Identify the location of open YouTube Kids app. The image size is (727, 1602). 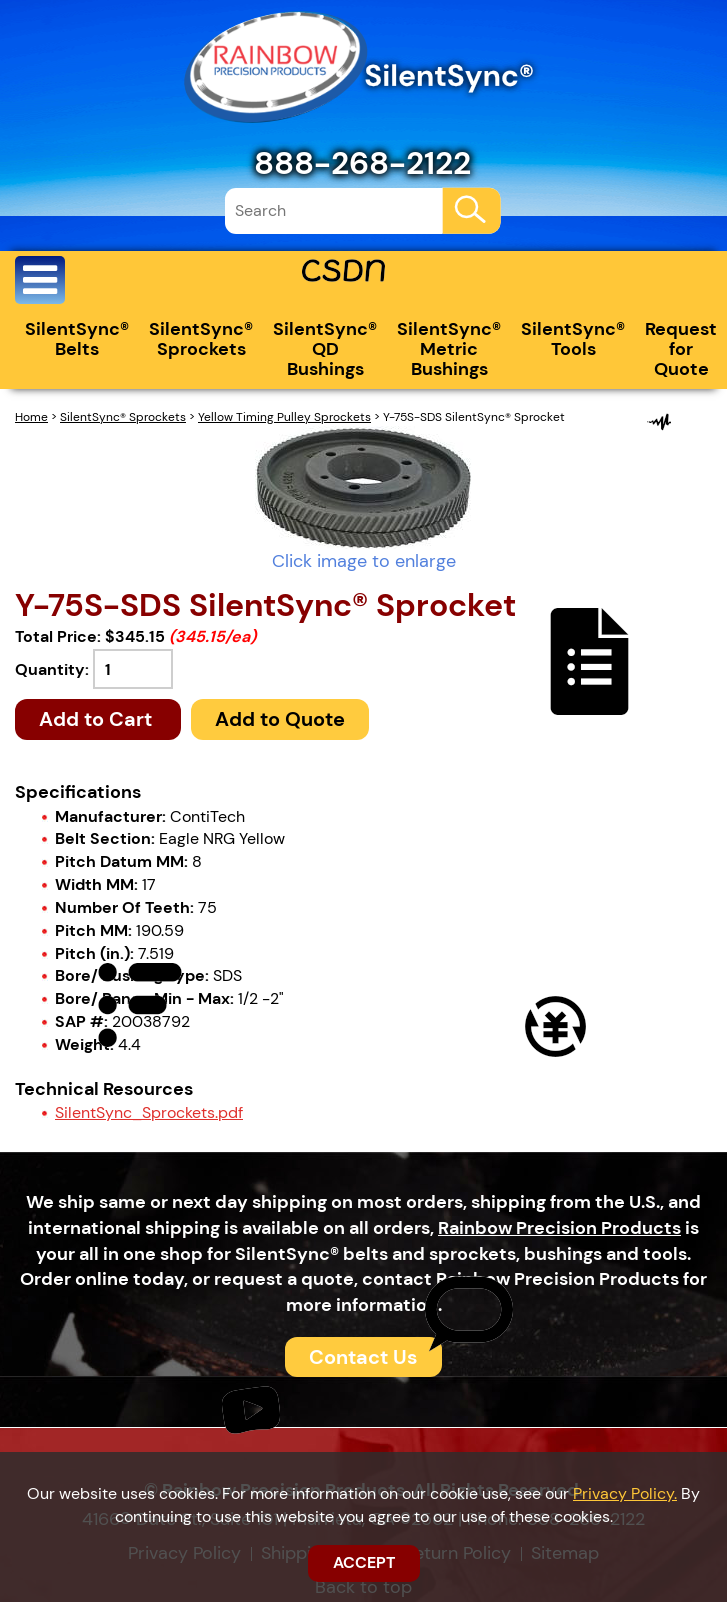
(251, 1410).